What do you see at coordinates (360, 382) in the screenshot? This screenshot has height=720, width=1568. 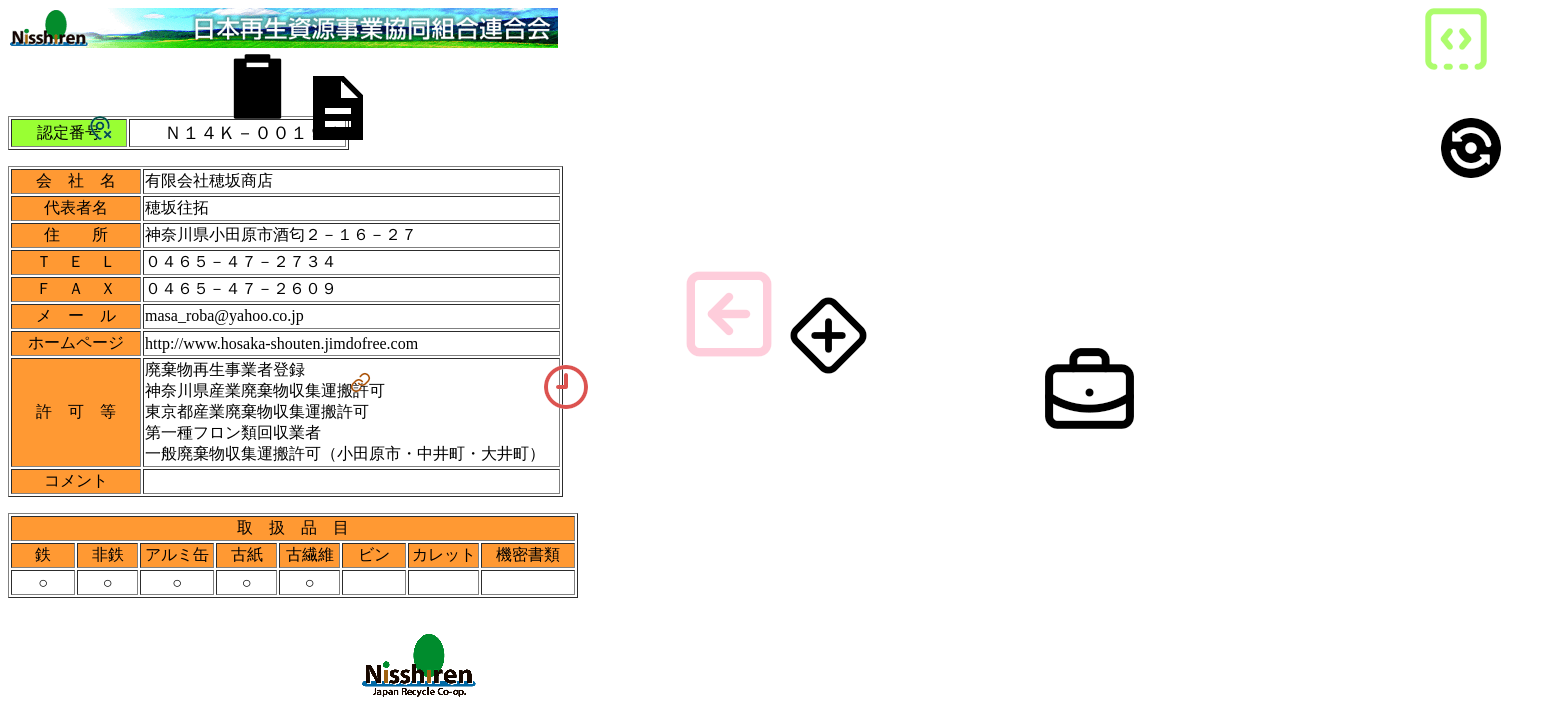 I see `copy or share a link` at bounding box center [360, 382].